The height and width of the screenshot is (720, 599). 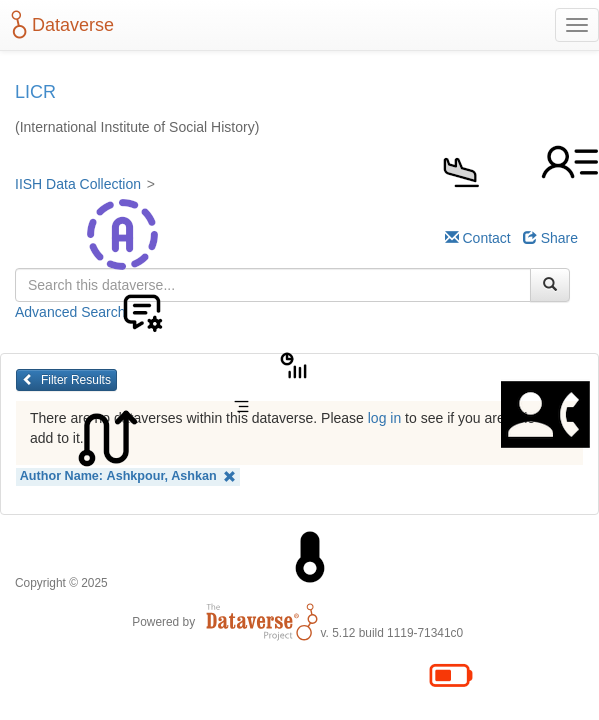 What do you see at coordinates (569, 162) in the screenshot?
I see `view user directory or contact list` at bounding box center [569, 162].